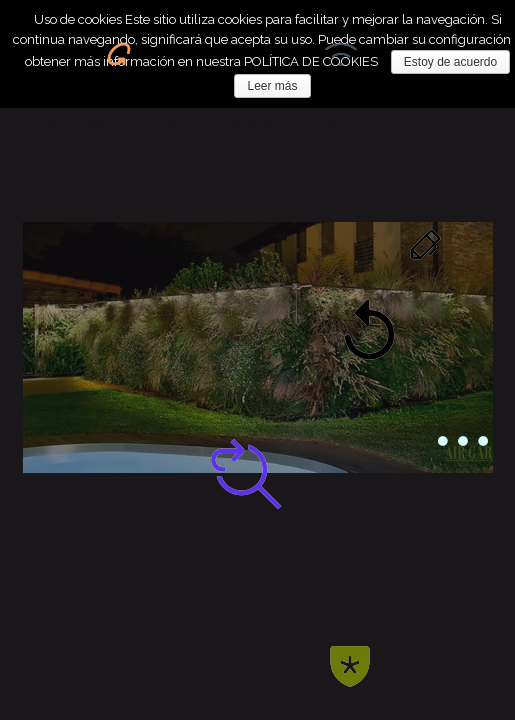 This screenshot has width=515, height=720. What do you see at coordinates (248, 476) in the screenshot?
I see `go to search panel` at bounding box center [248, 476].